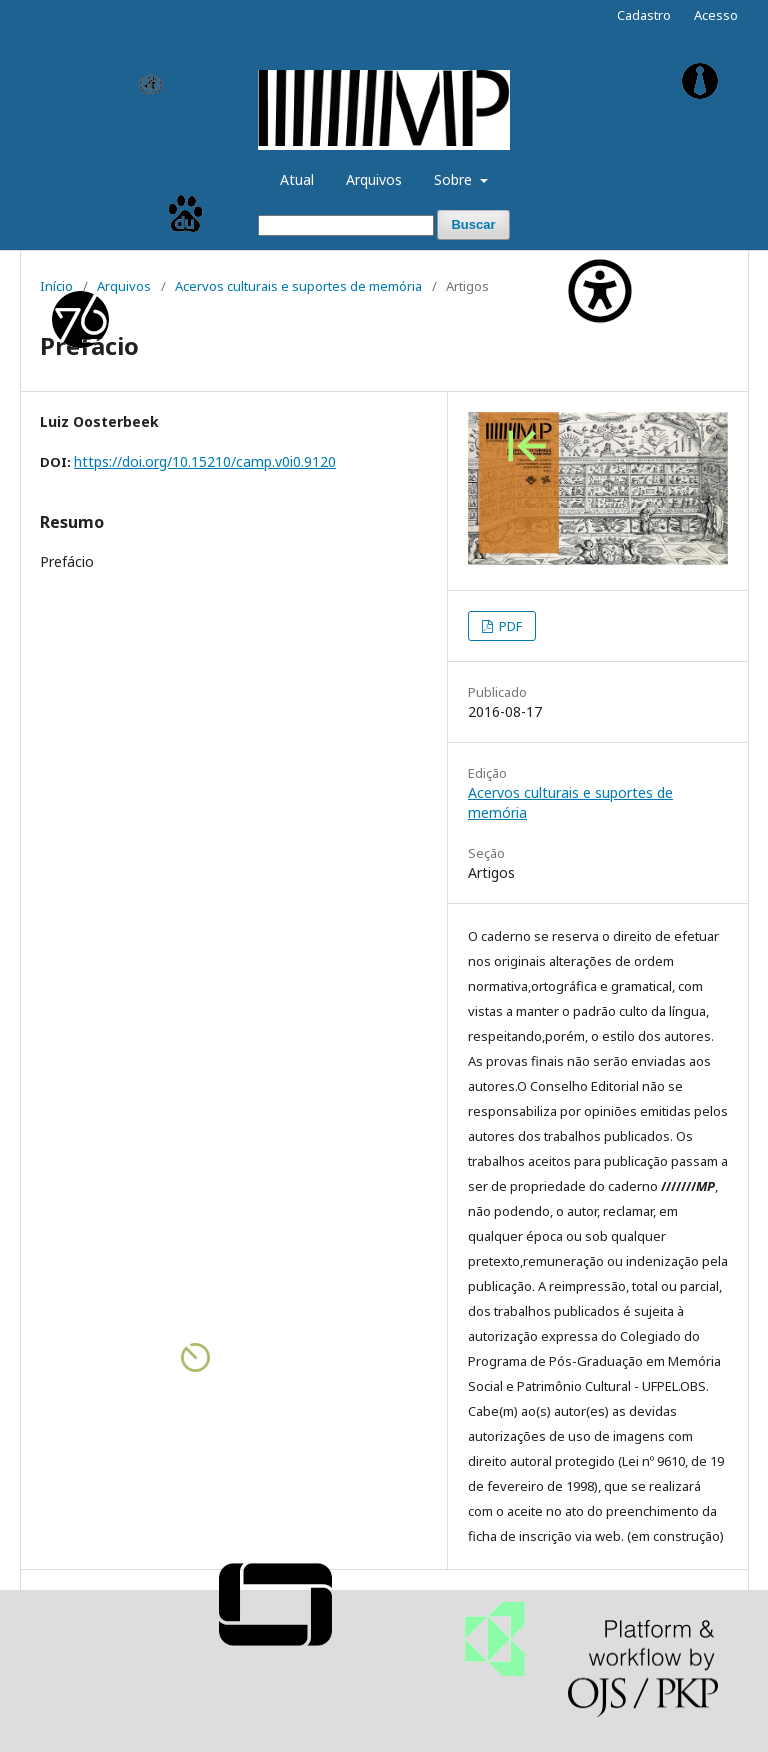  I want to click on open google tv app, so click(275, 1604).